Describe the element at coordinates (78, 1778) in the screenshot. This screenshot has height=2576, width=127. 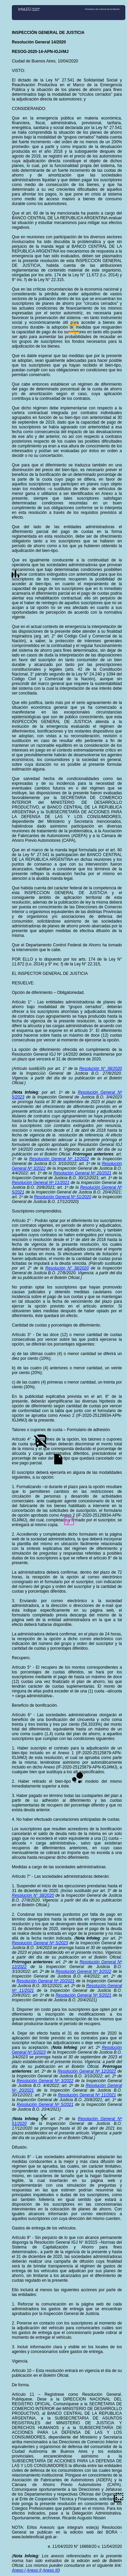
I see `view bubble chart visualization` at that location.